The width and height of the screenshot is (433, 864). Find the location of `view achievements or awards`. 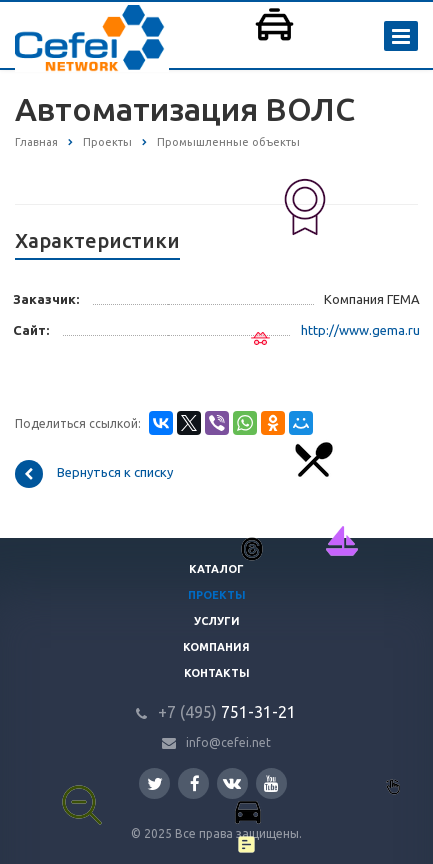

view achievements or awards is located at coordinates (305, 207).